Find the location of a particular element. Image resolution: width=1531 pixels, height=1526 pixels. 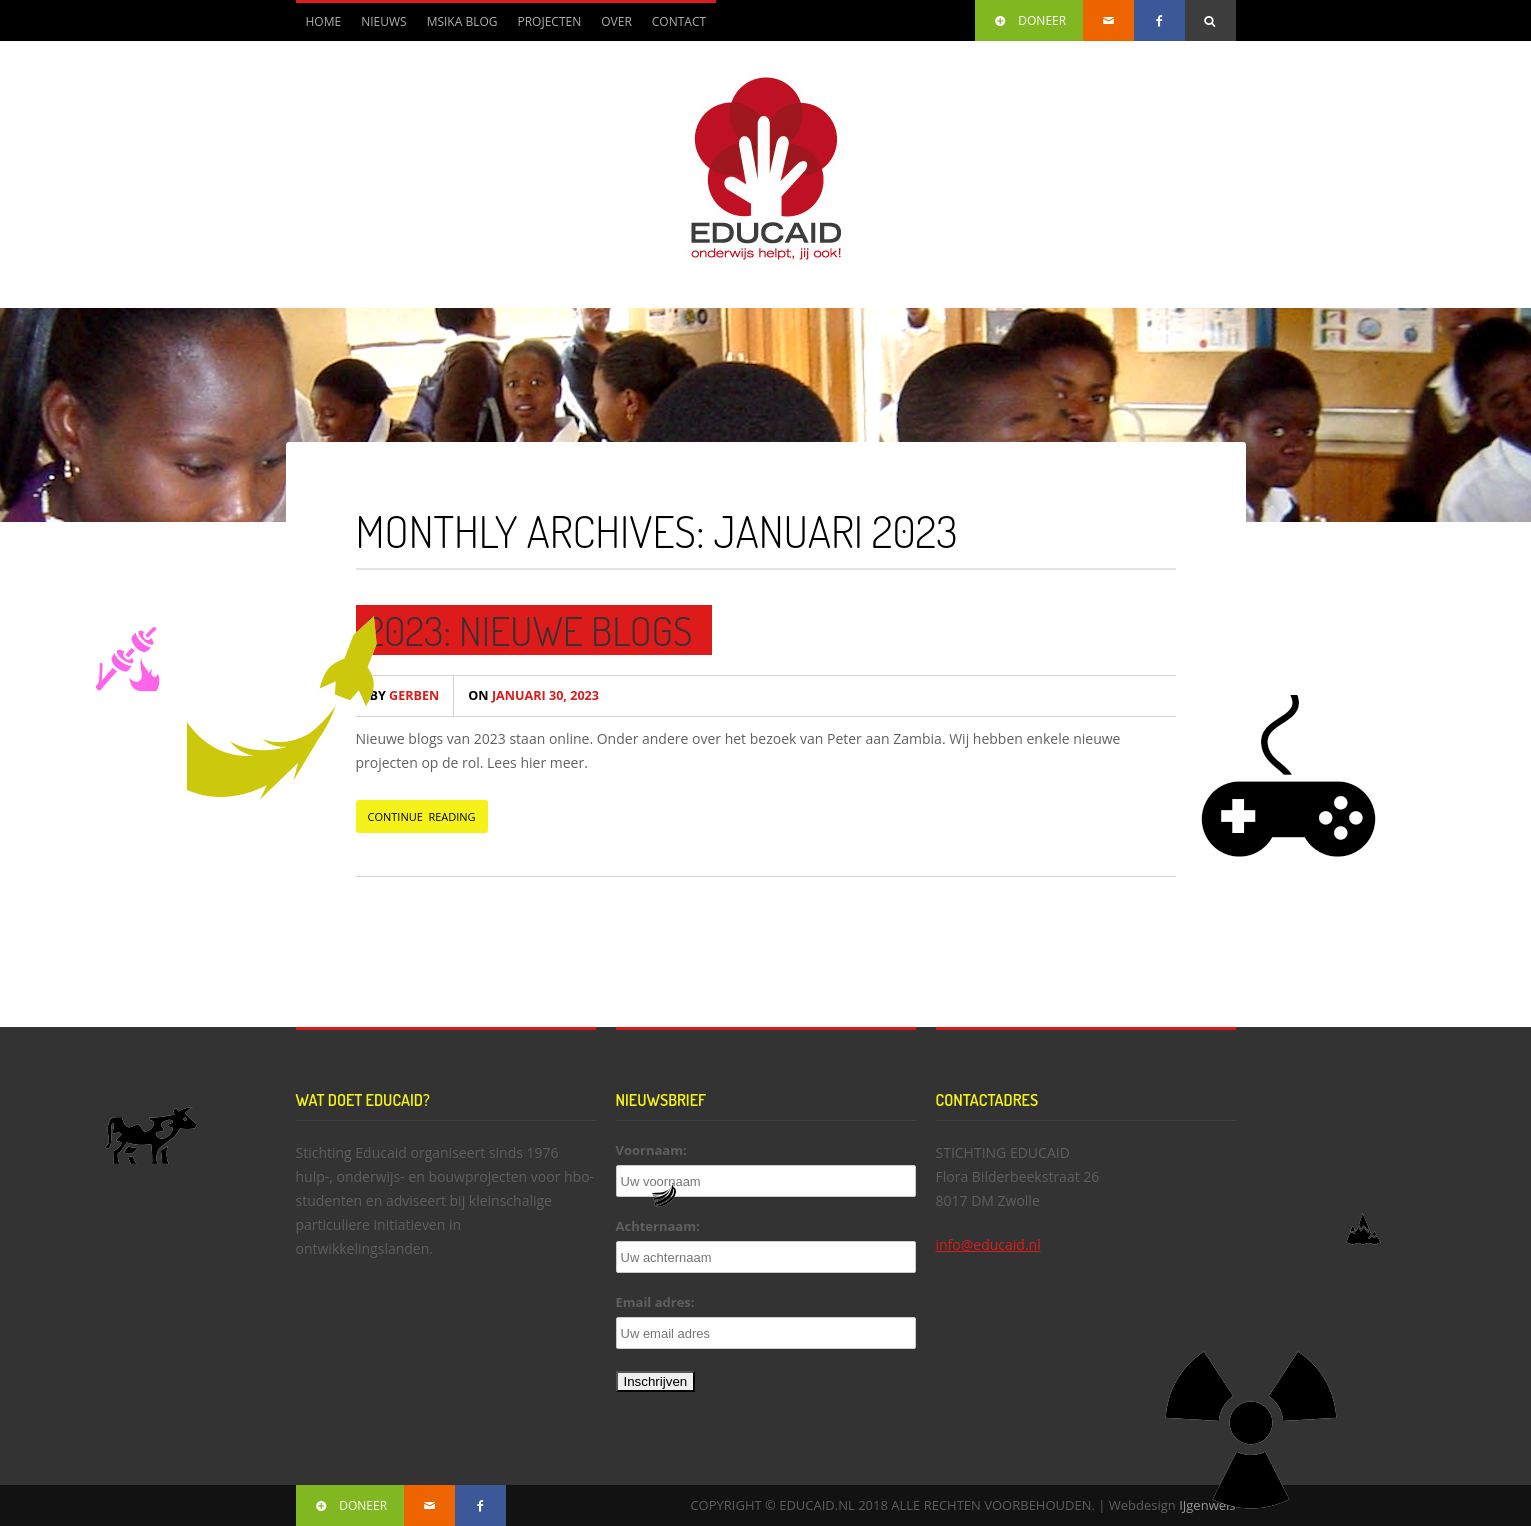

launch or deploy an application is located at coordinates (282, 702).